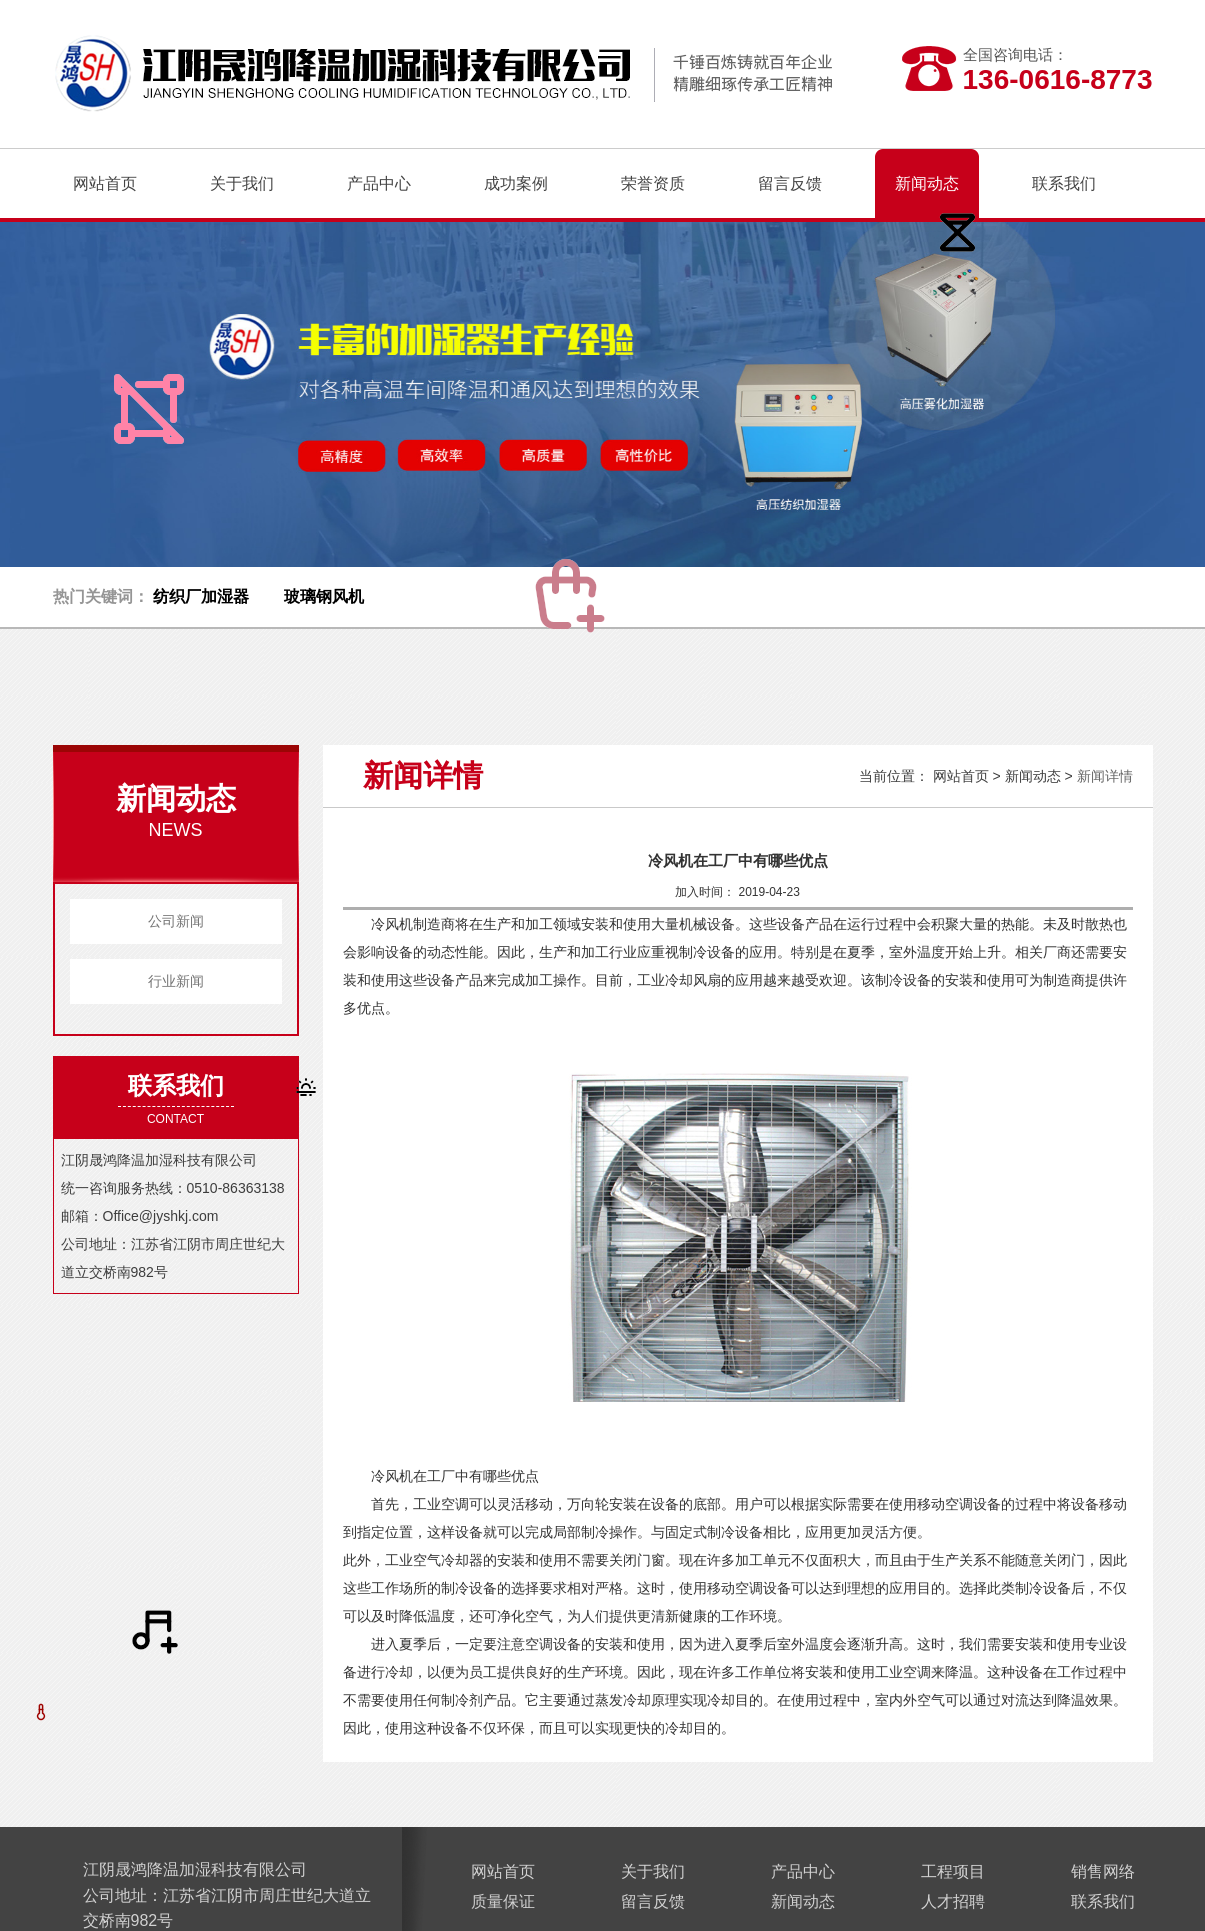 The image size is (1205, 1931). What do you see at coordinates (306, 1087) in the screenshot?
I see `view sunset time or golden hour info` at bounding box center [306, 1087].